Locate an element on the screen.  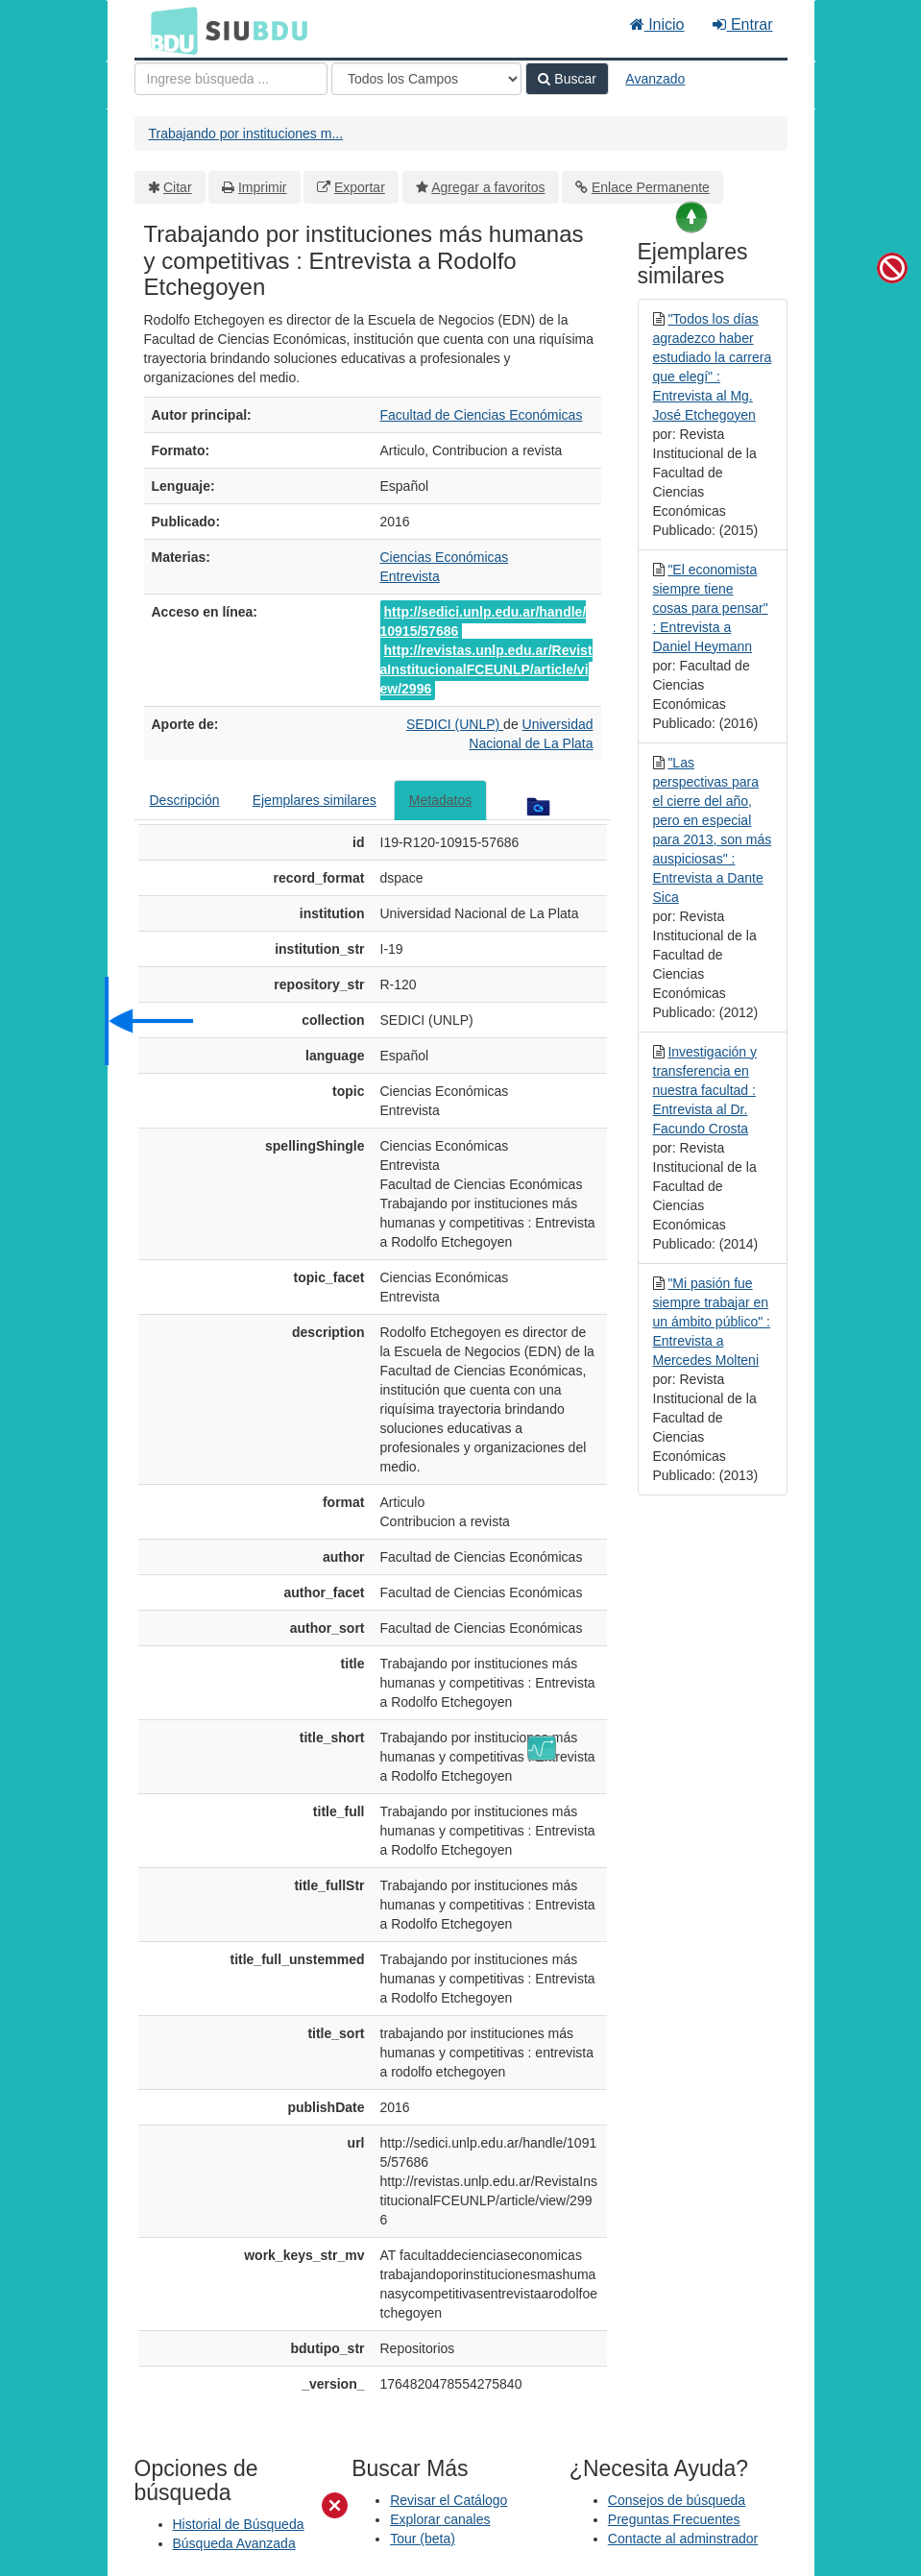
go to the first item in a list or sequence is located at coordinates (149, 1021).